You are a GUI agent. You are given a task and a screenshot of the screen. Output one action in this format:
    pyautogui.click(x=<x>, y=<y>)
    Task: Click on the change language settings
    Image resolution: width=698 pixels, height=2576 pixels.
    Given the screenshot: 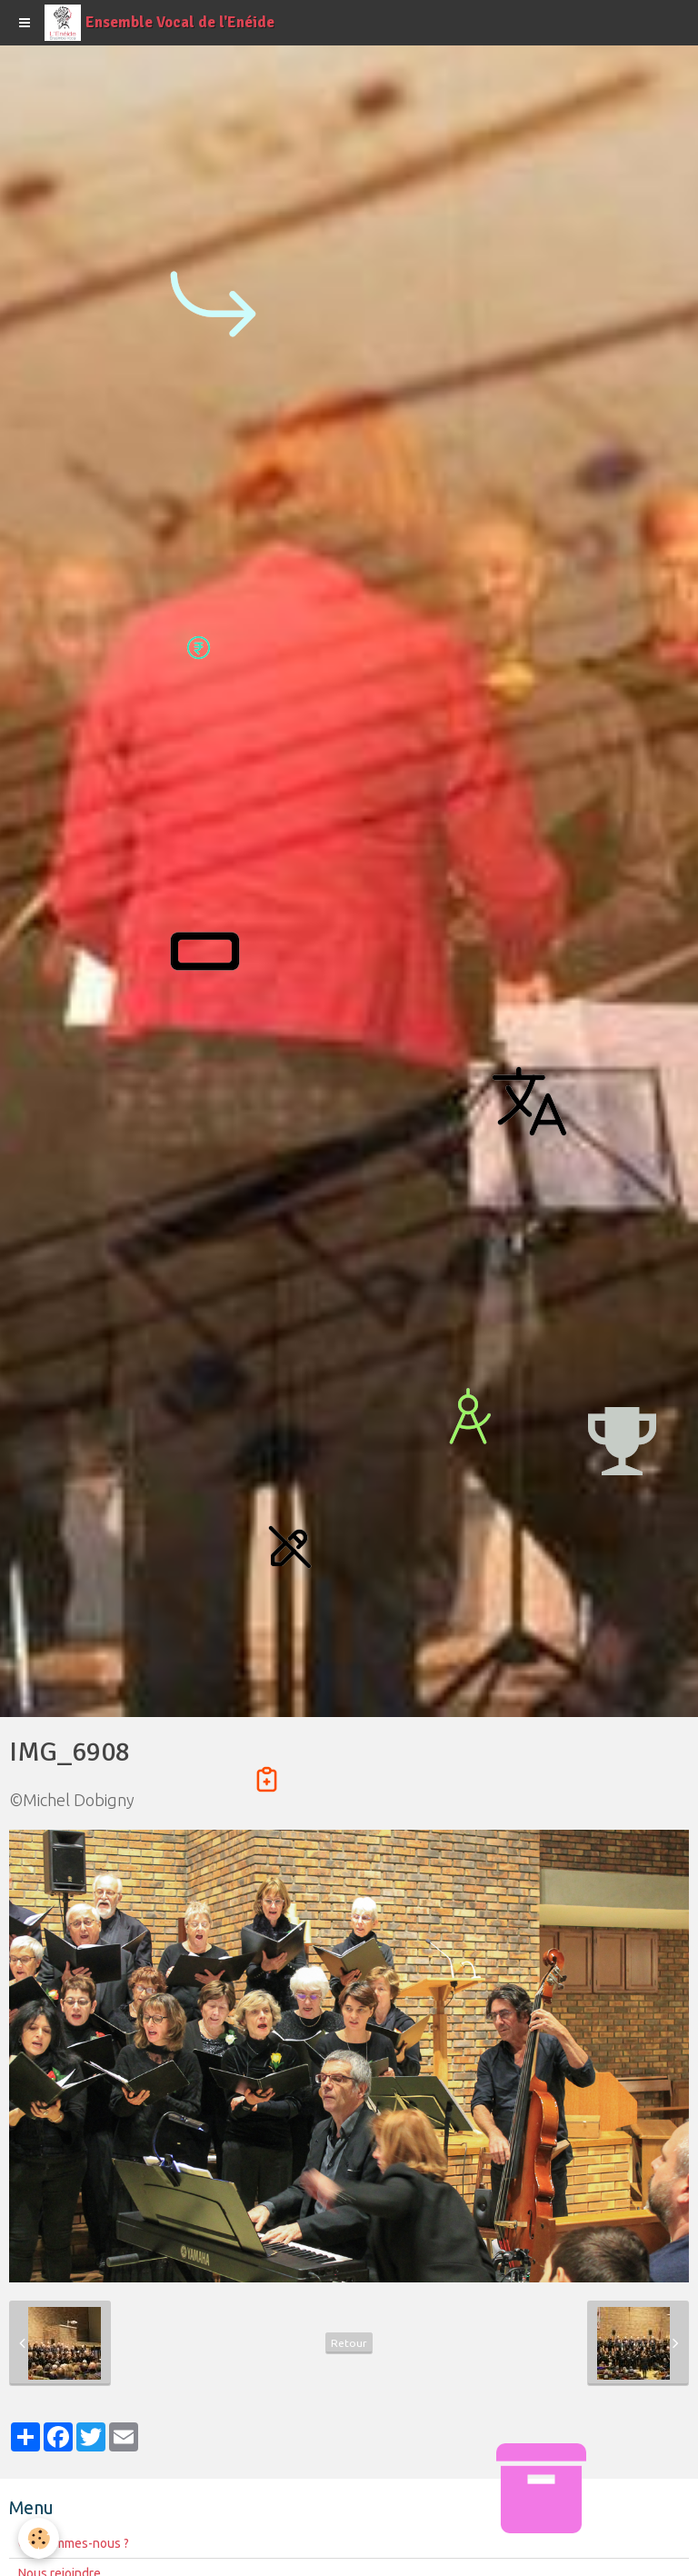 What is the action you would take?
    pyautogui.click(x=529, y=1101)
    